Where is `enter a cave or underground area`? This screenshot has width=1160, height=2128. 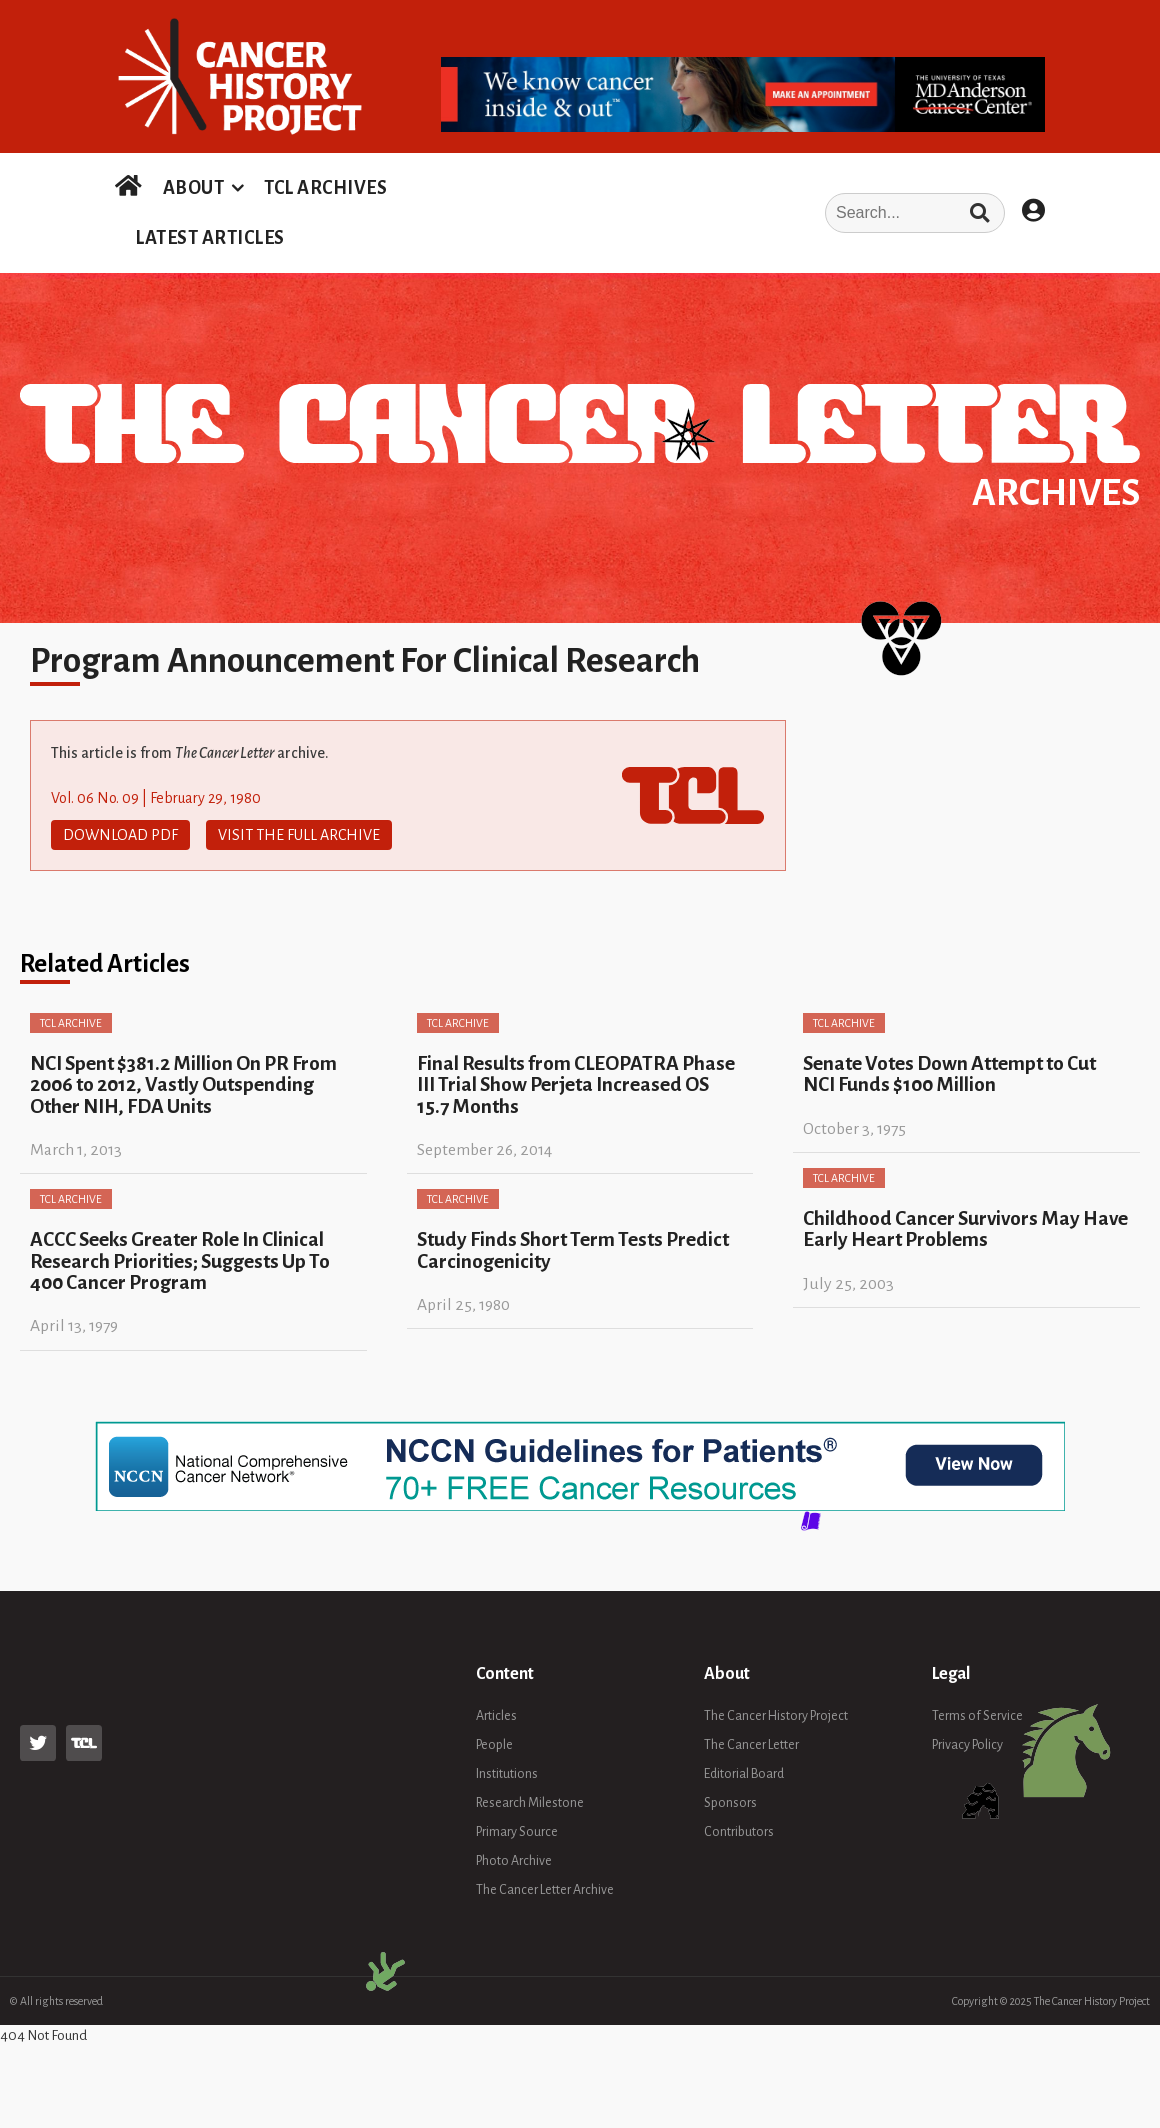
enter a cave or underground area is located at coordinates (980, 1800).